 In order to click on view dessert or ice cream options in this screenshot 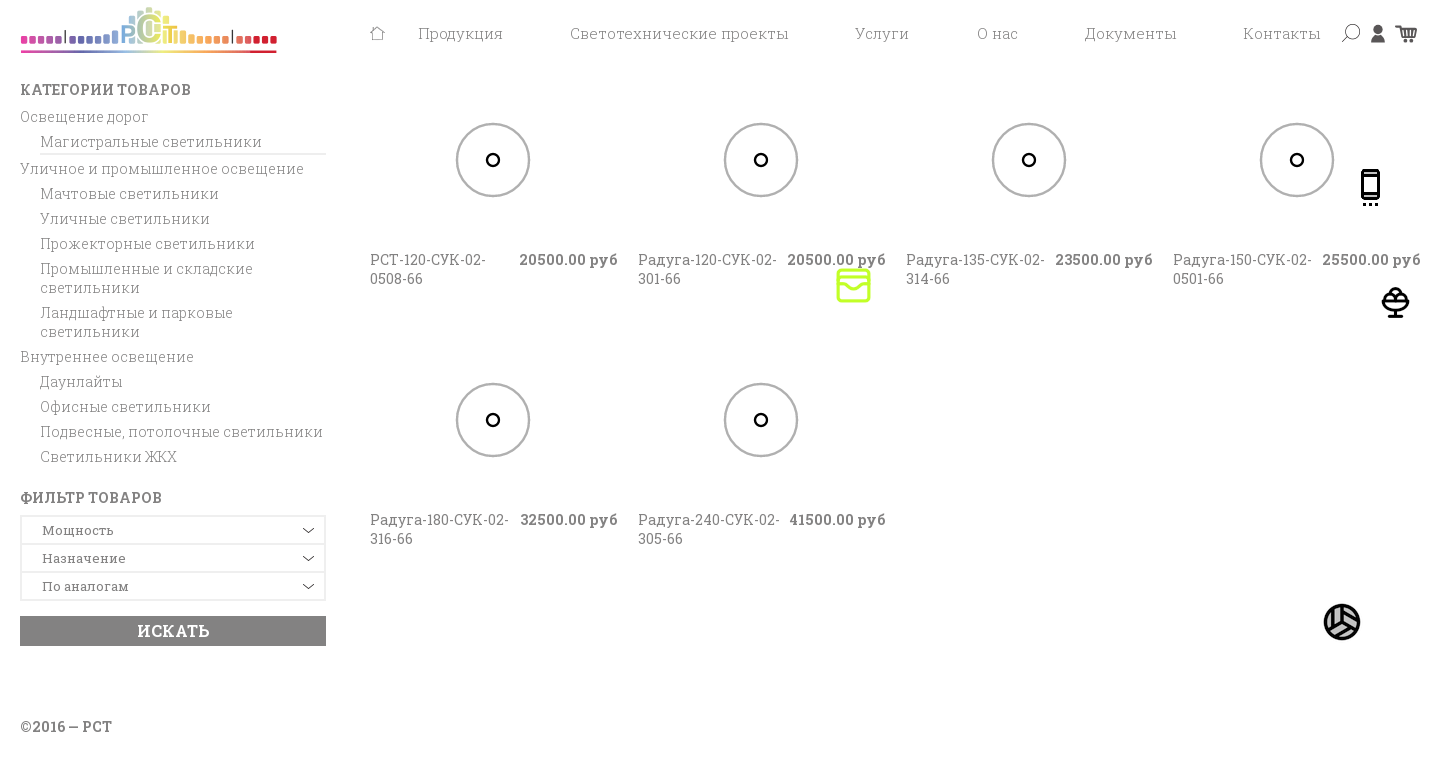, I will do `click(1395, 302)`.